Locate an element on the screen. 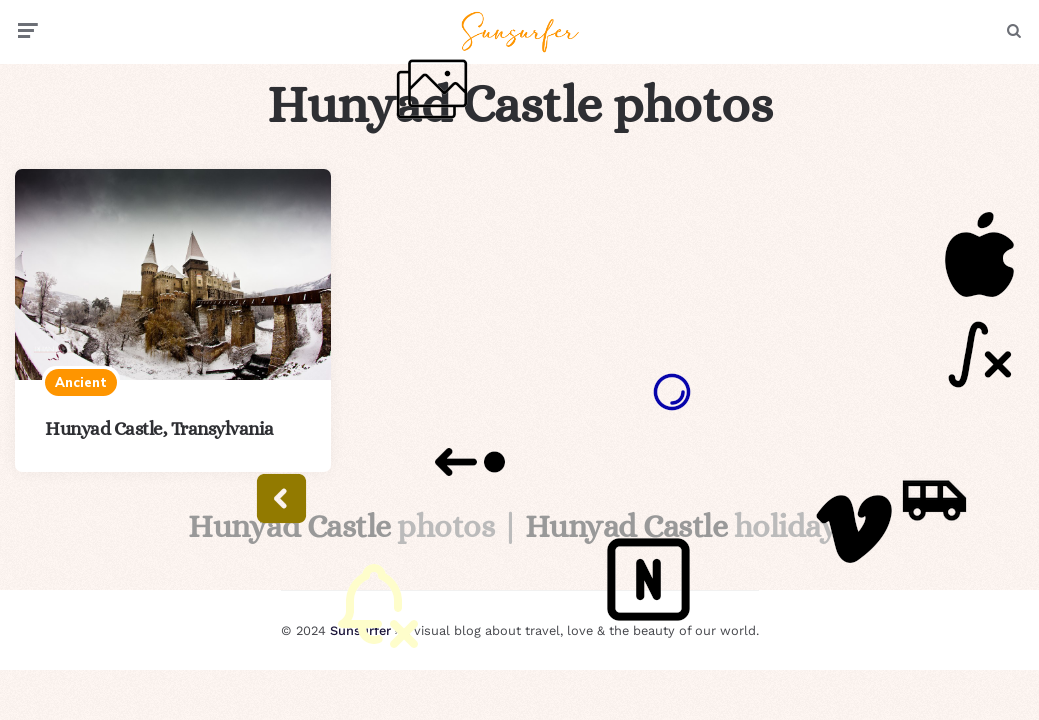  access airport shuttle services is located at coordinates (934, 500).